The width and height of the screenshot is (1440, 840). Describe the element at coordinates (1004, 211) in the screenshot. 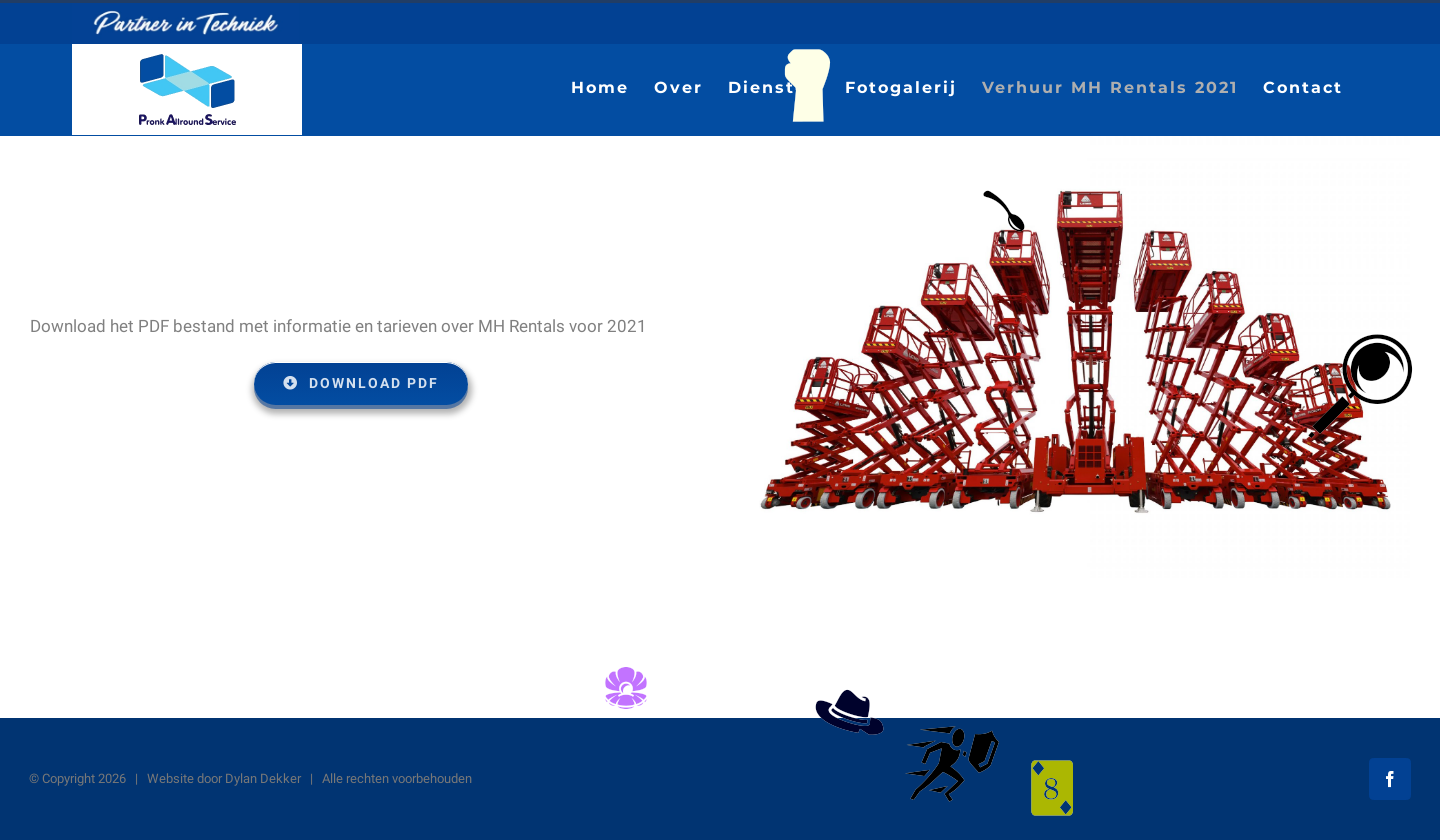

I see `select utensil or cutlery option` at that location.